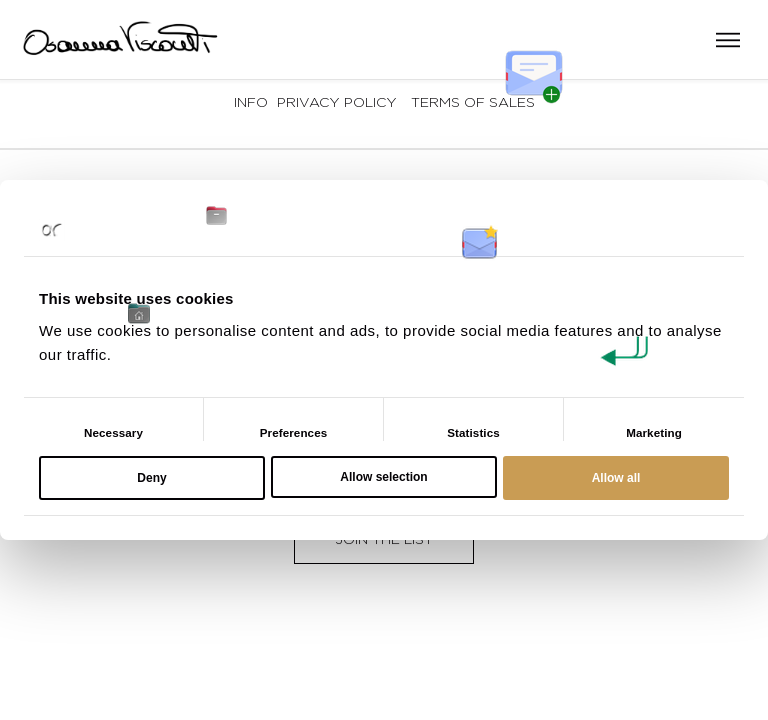 Image resolution: width=768 pixels, height=720 pixels. I want to click on open the file manager, so click(216, 215).